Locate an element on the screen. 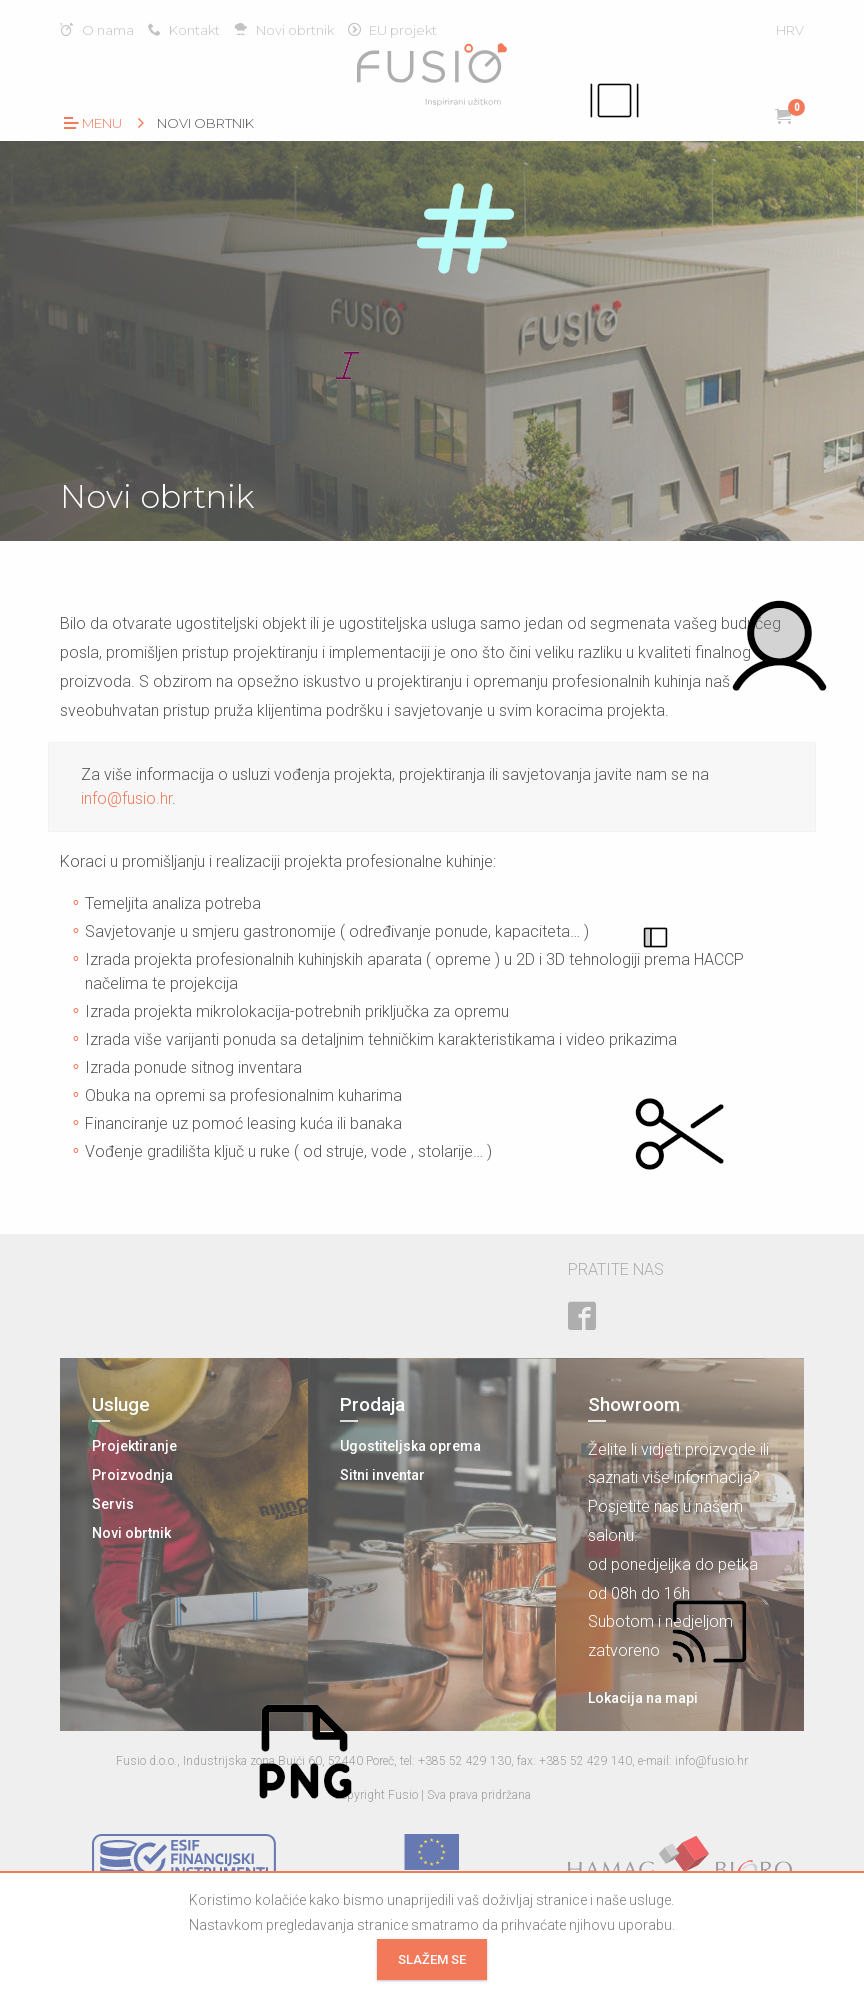 This screenshot has height=1995, width=864. start a slideshow presentation is located at coordinates (614, 100).